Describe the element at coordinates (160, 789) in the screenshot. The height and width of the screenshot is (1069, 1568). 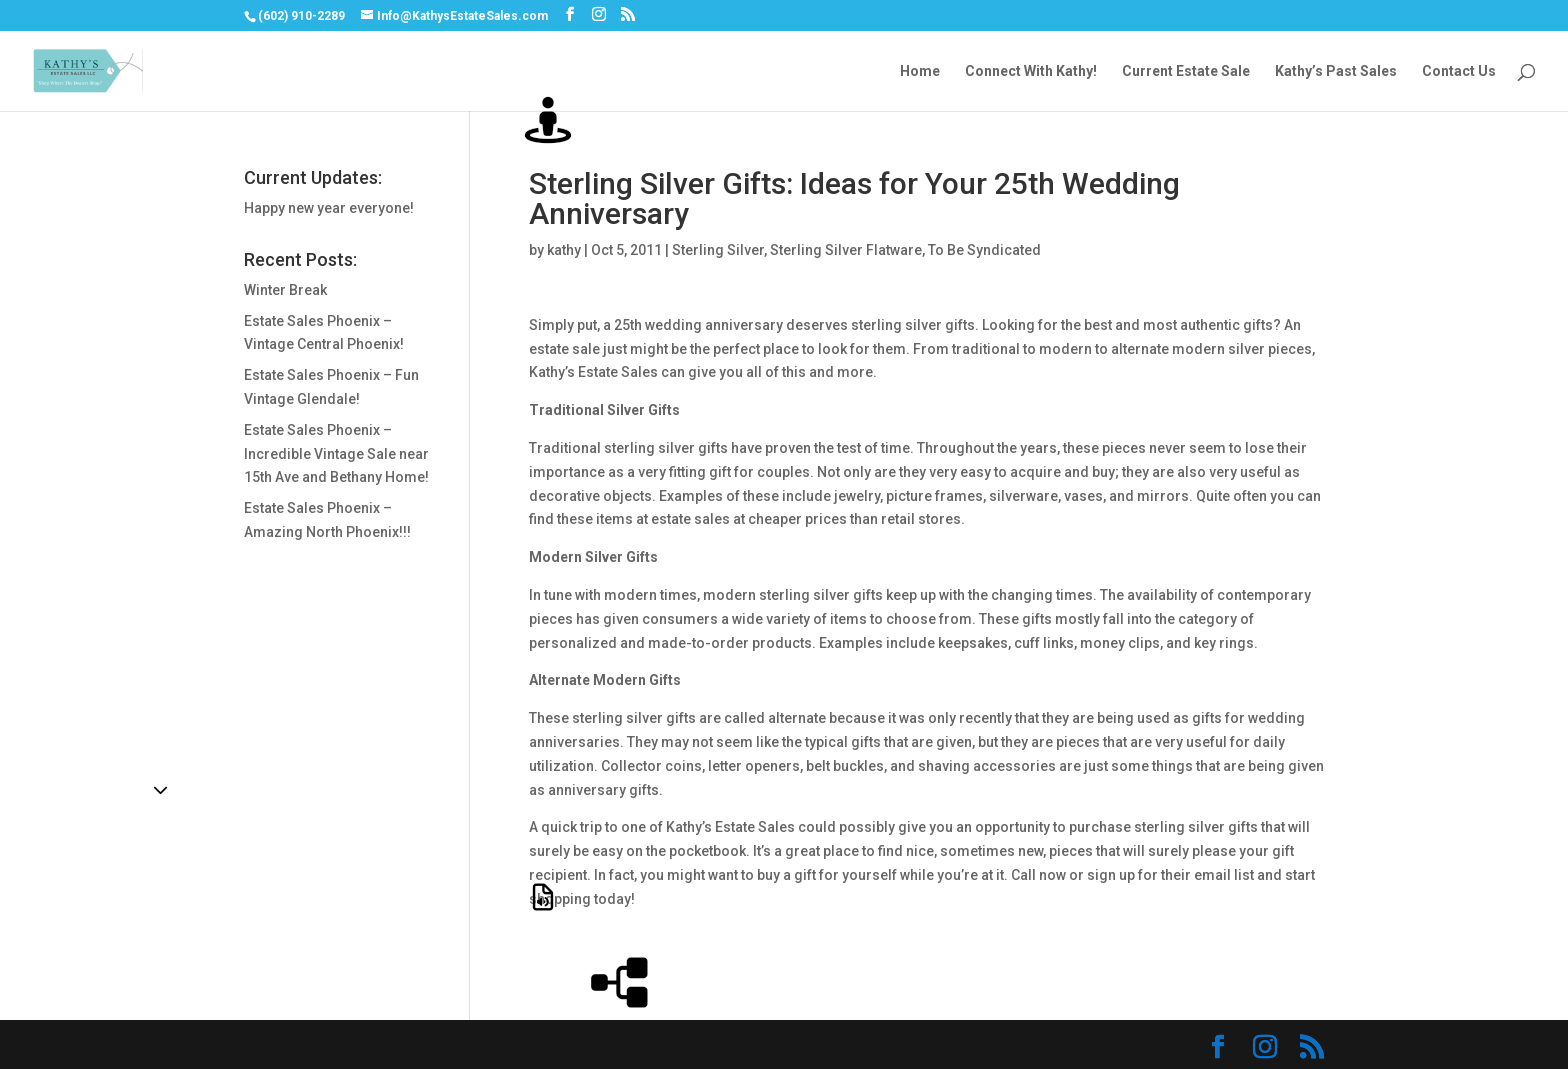
I see `expand a dropdown menu or section` at that location.